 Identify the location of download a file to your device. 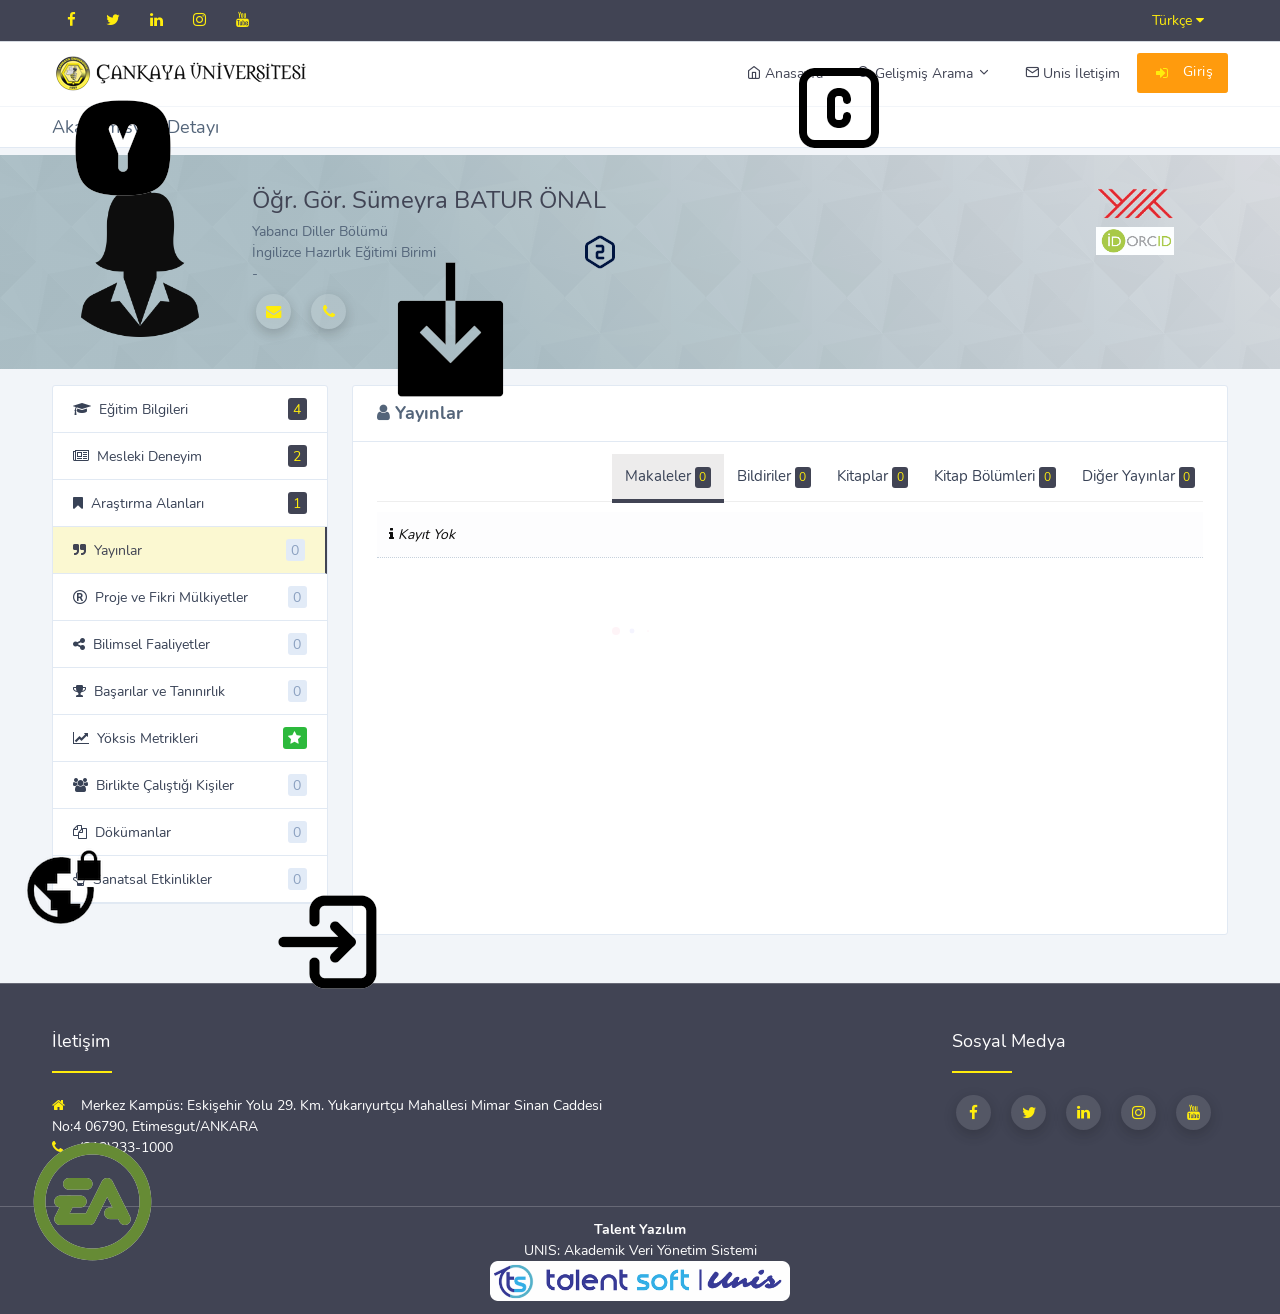
(450, 329).